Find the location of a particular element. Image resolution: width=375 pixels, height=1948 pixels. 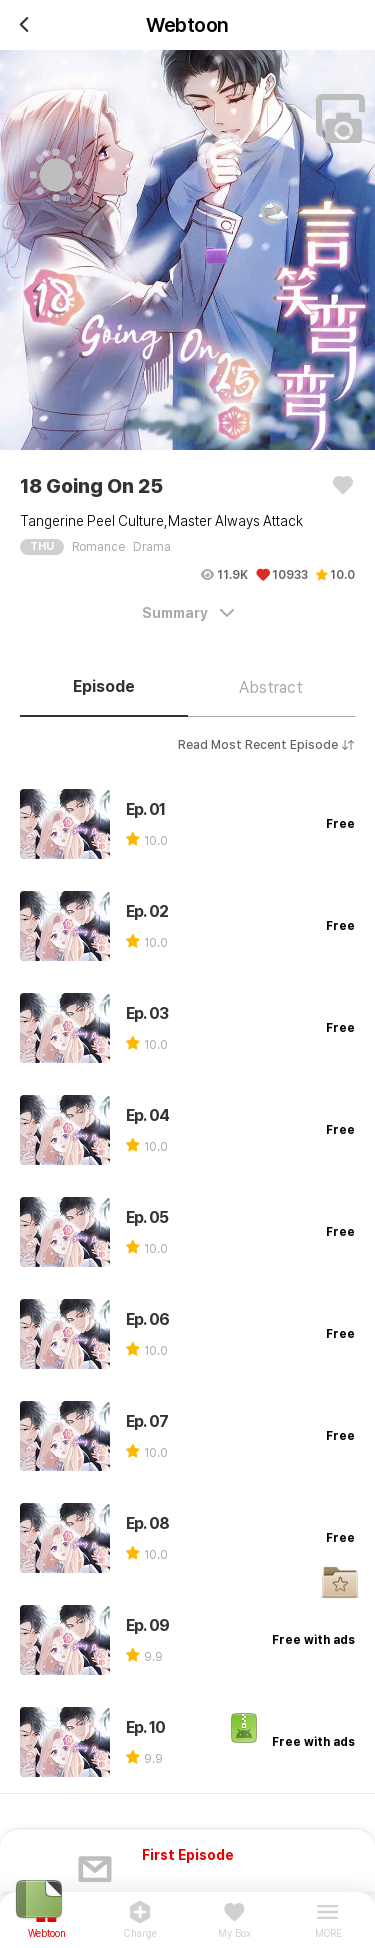

indicates partly cloudy conditions at night is located at coordinates (273, 213).